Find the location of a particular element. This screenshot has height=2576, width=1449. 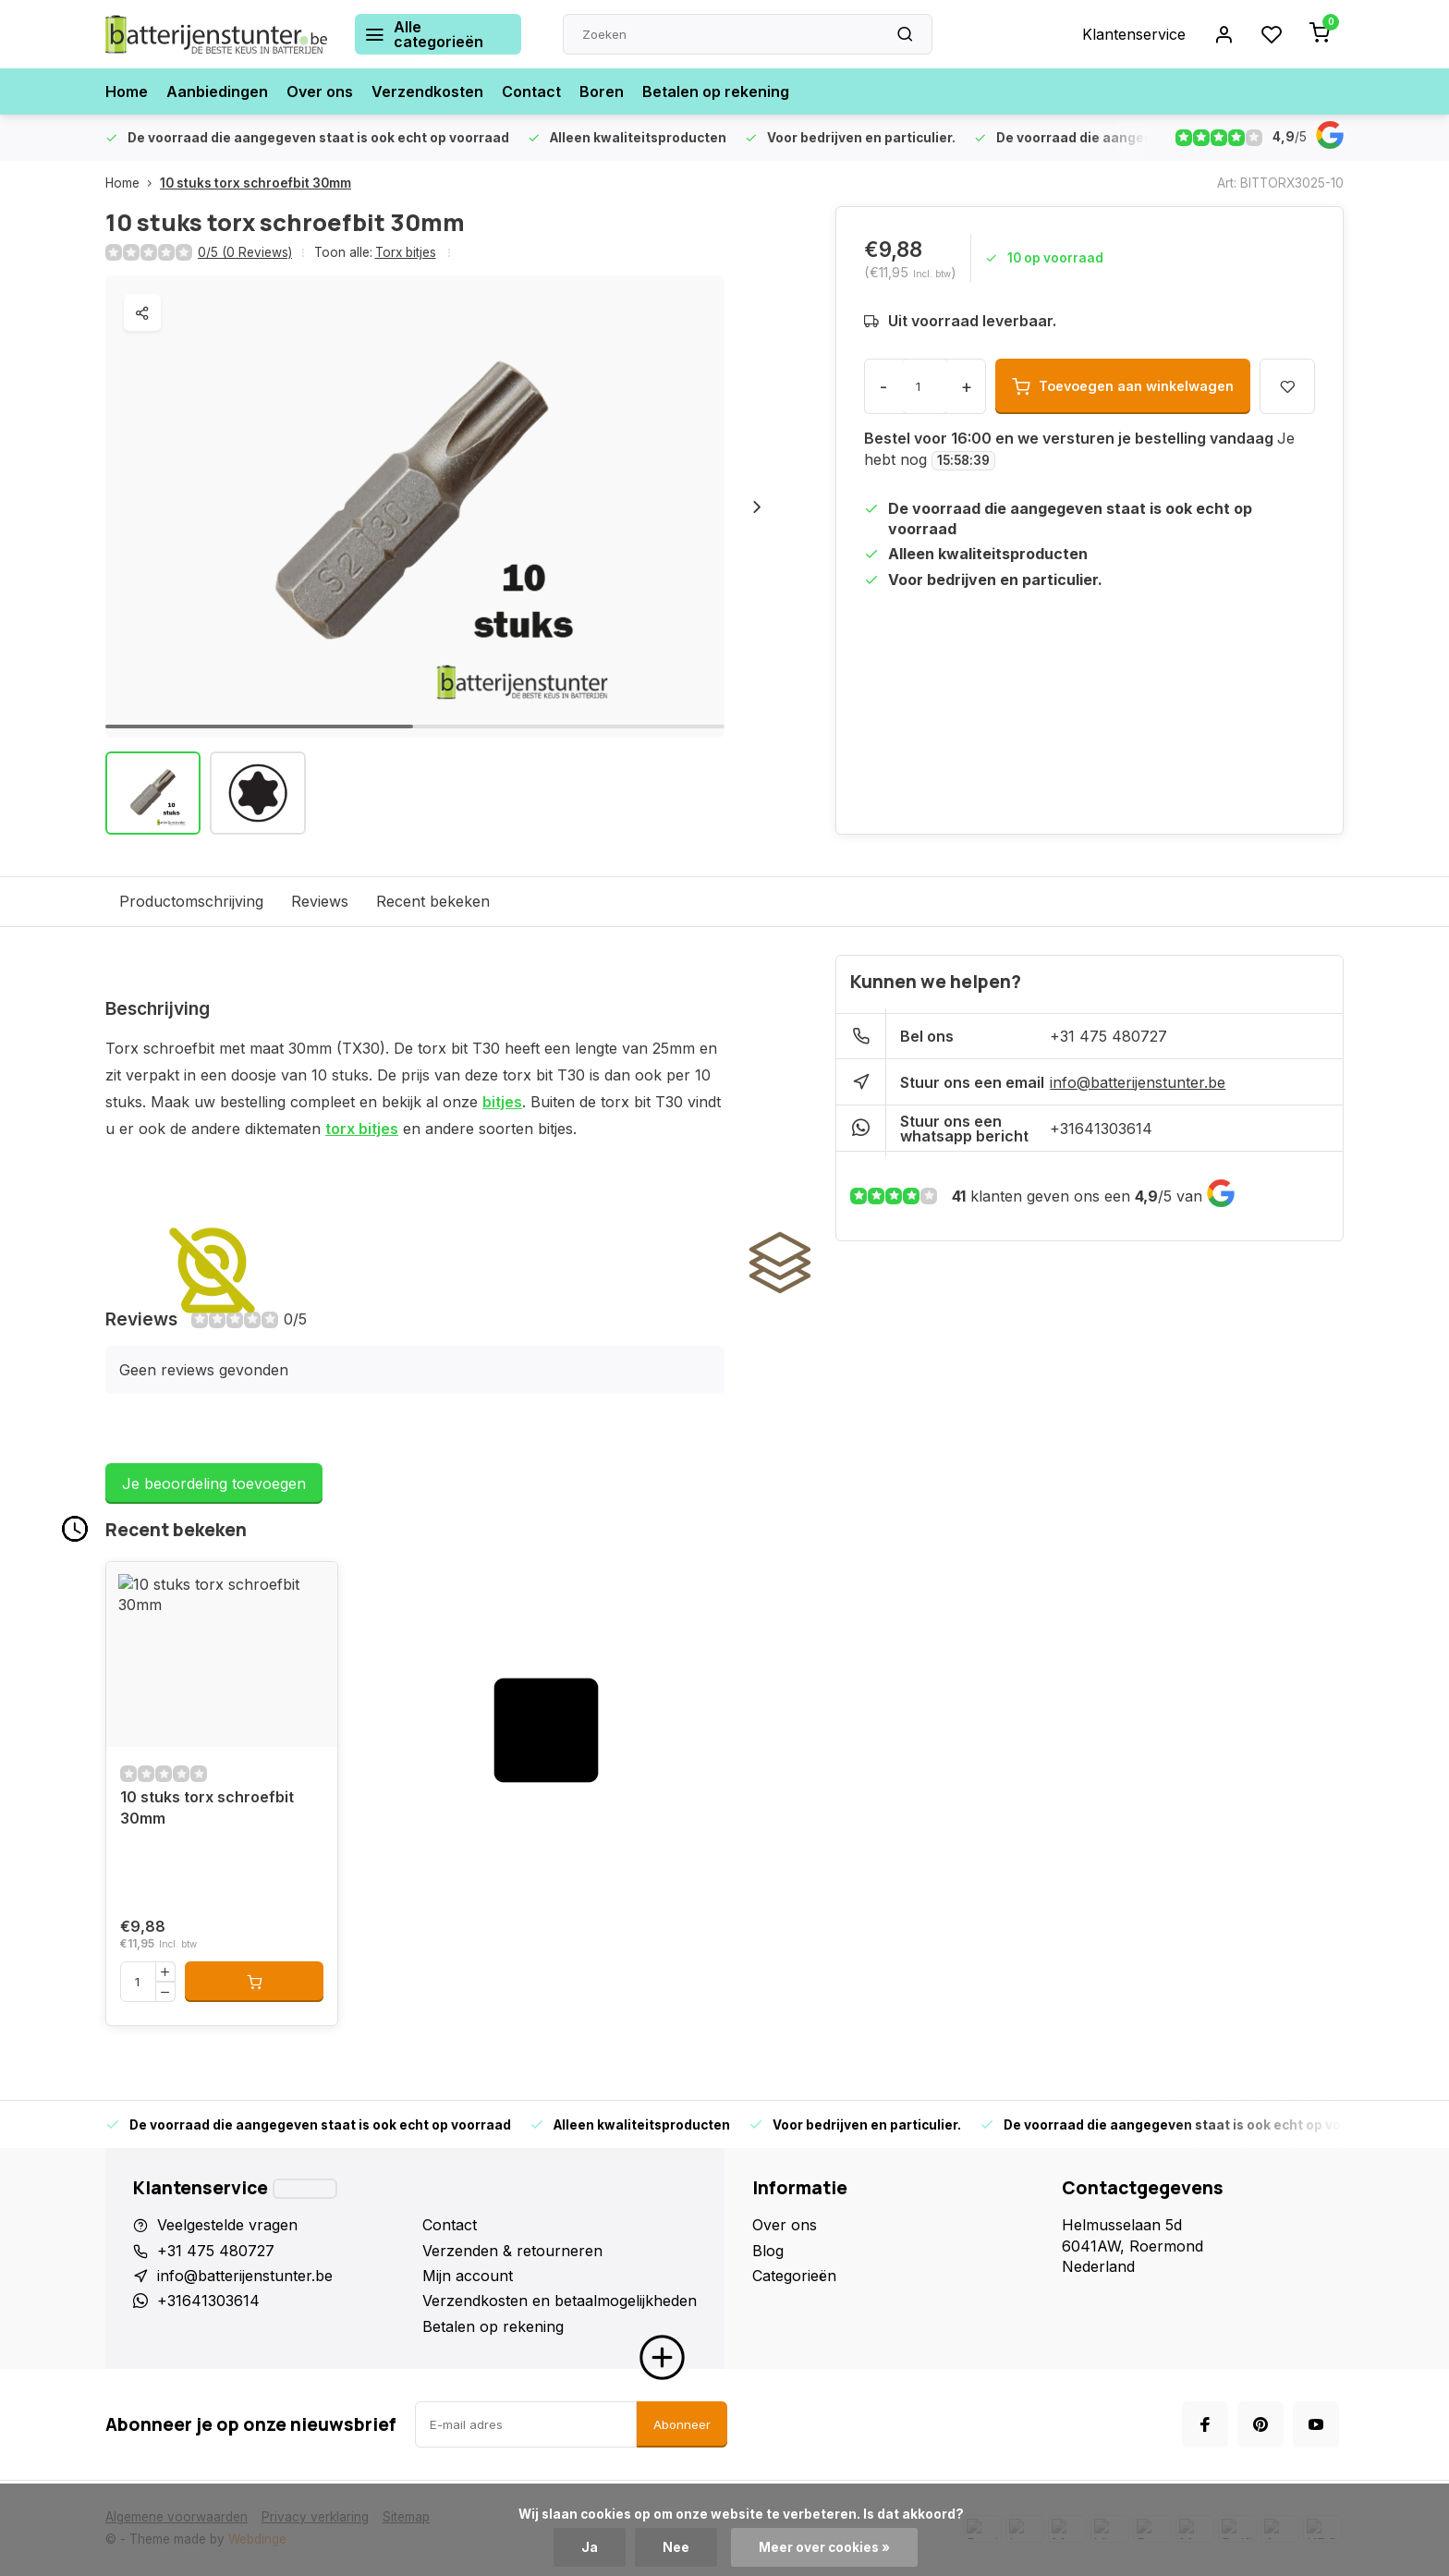

disable webcam is located at coordinates (212, 1270).